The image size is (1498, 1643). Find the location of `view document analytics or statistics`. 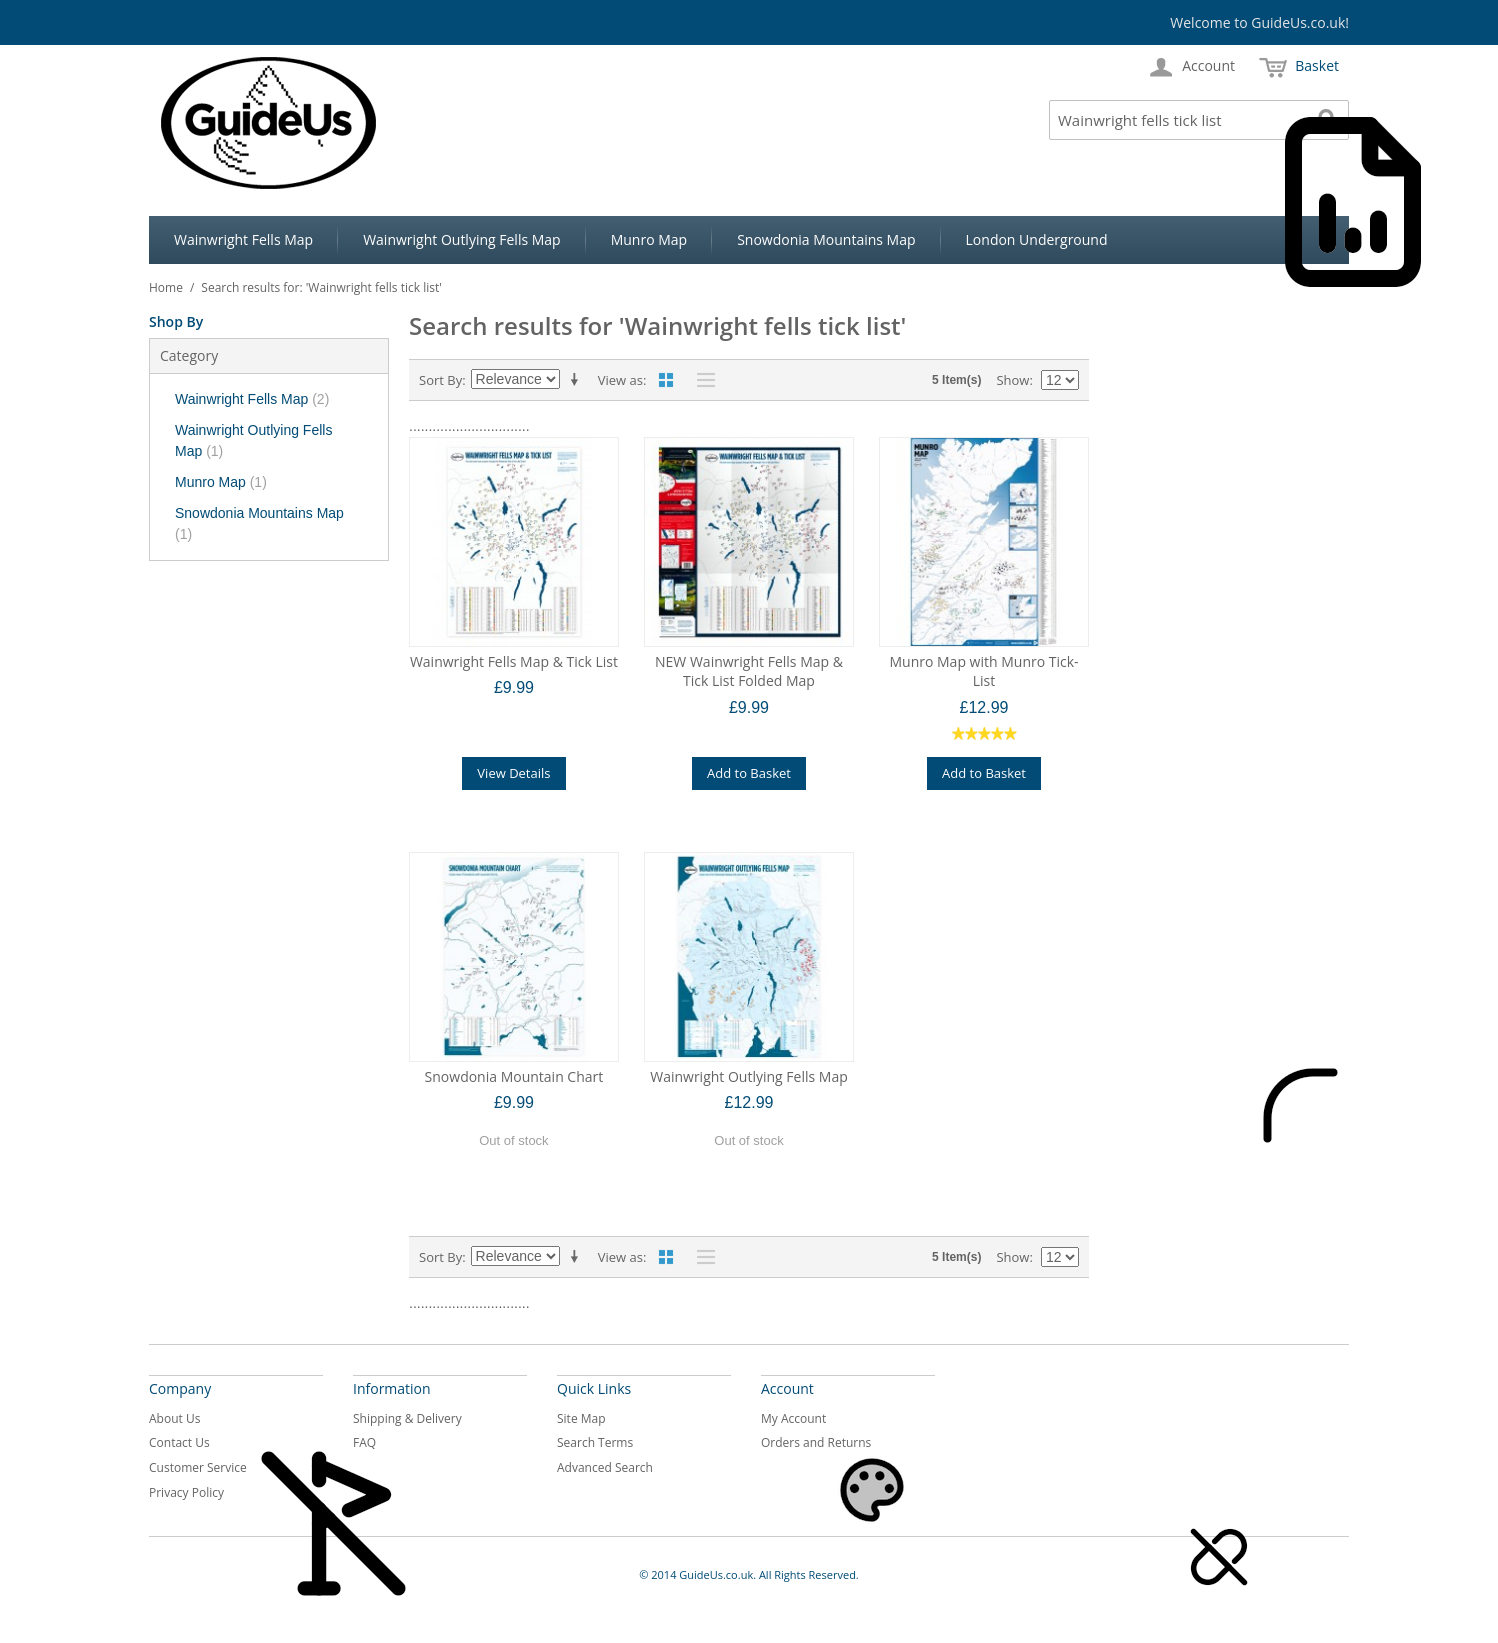

view document analytics or statistics is located at coordinates (1353, 202).